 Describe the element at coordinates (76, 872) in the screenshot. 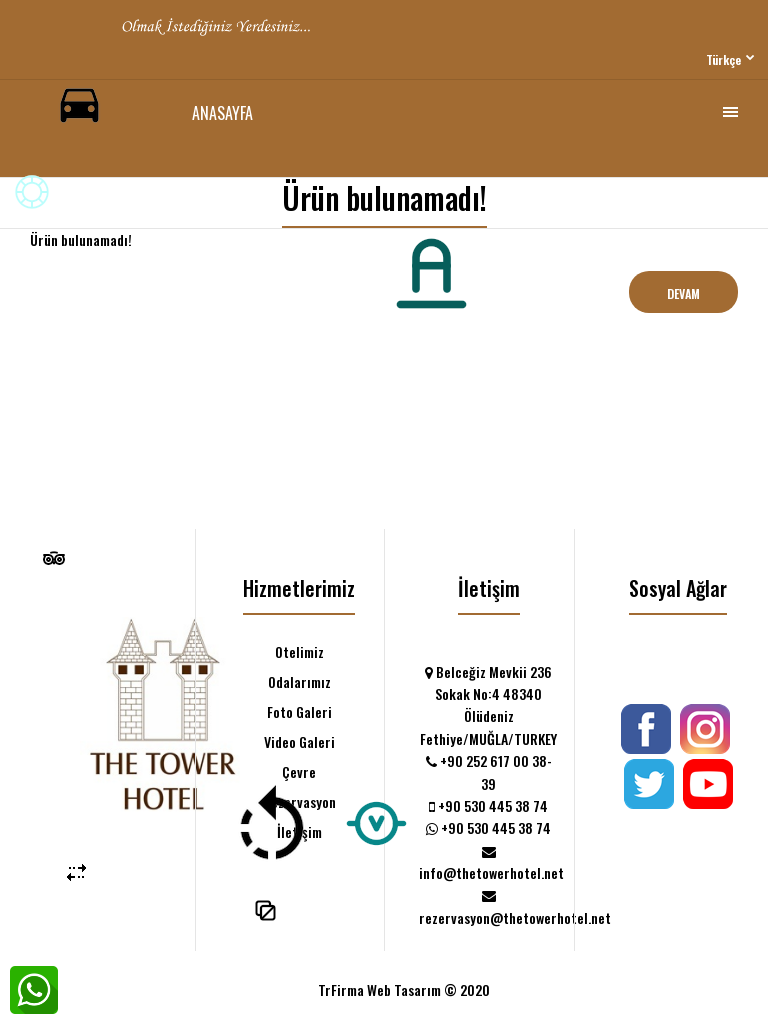

I see `view route with multiple stops` at that location.